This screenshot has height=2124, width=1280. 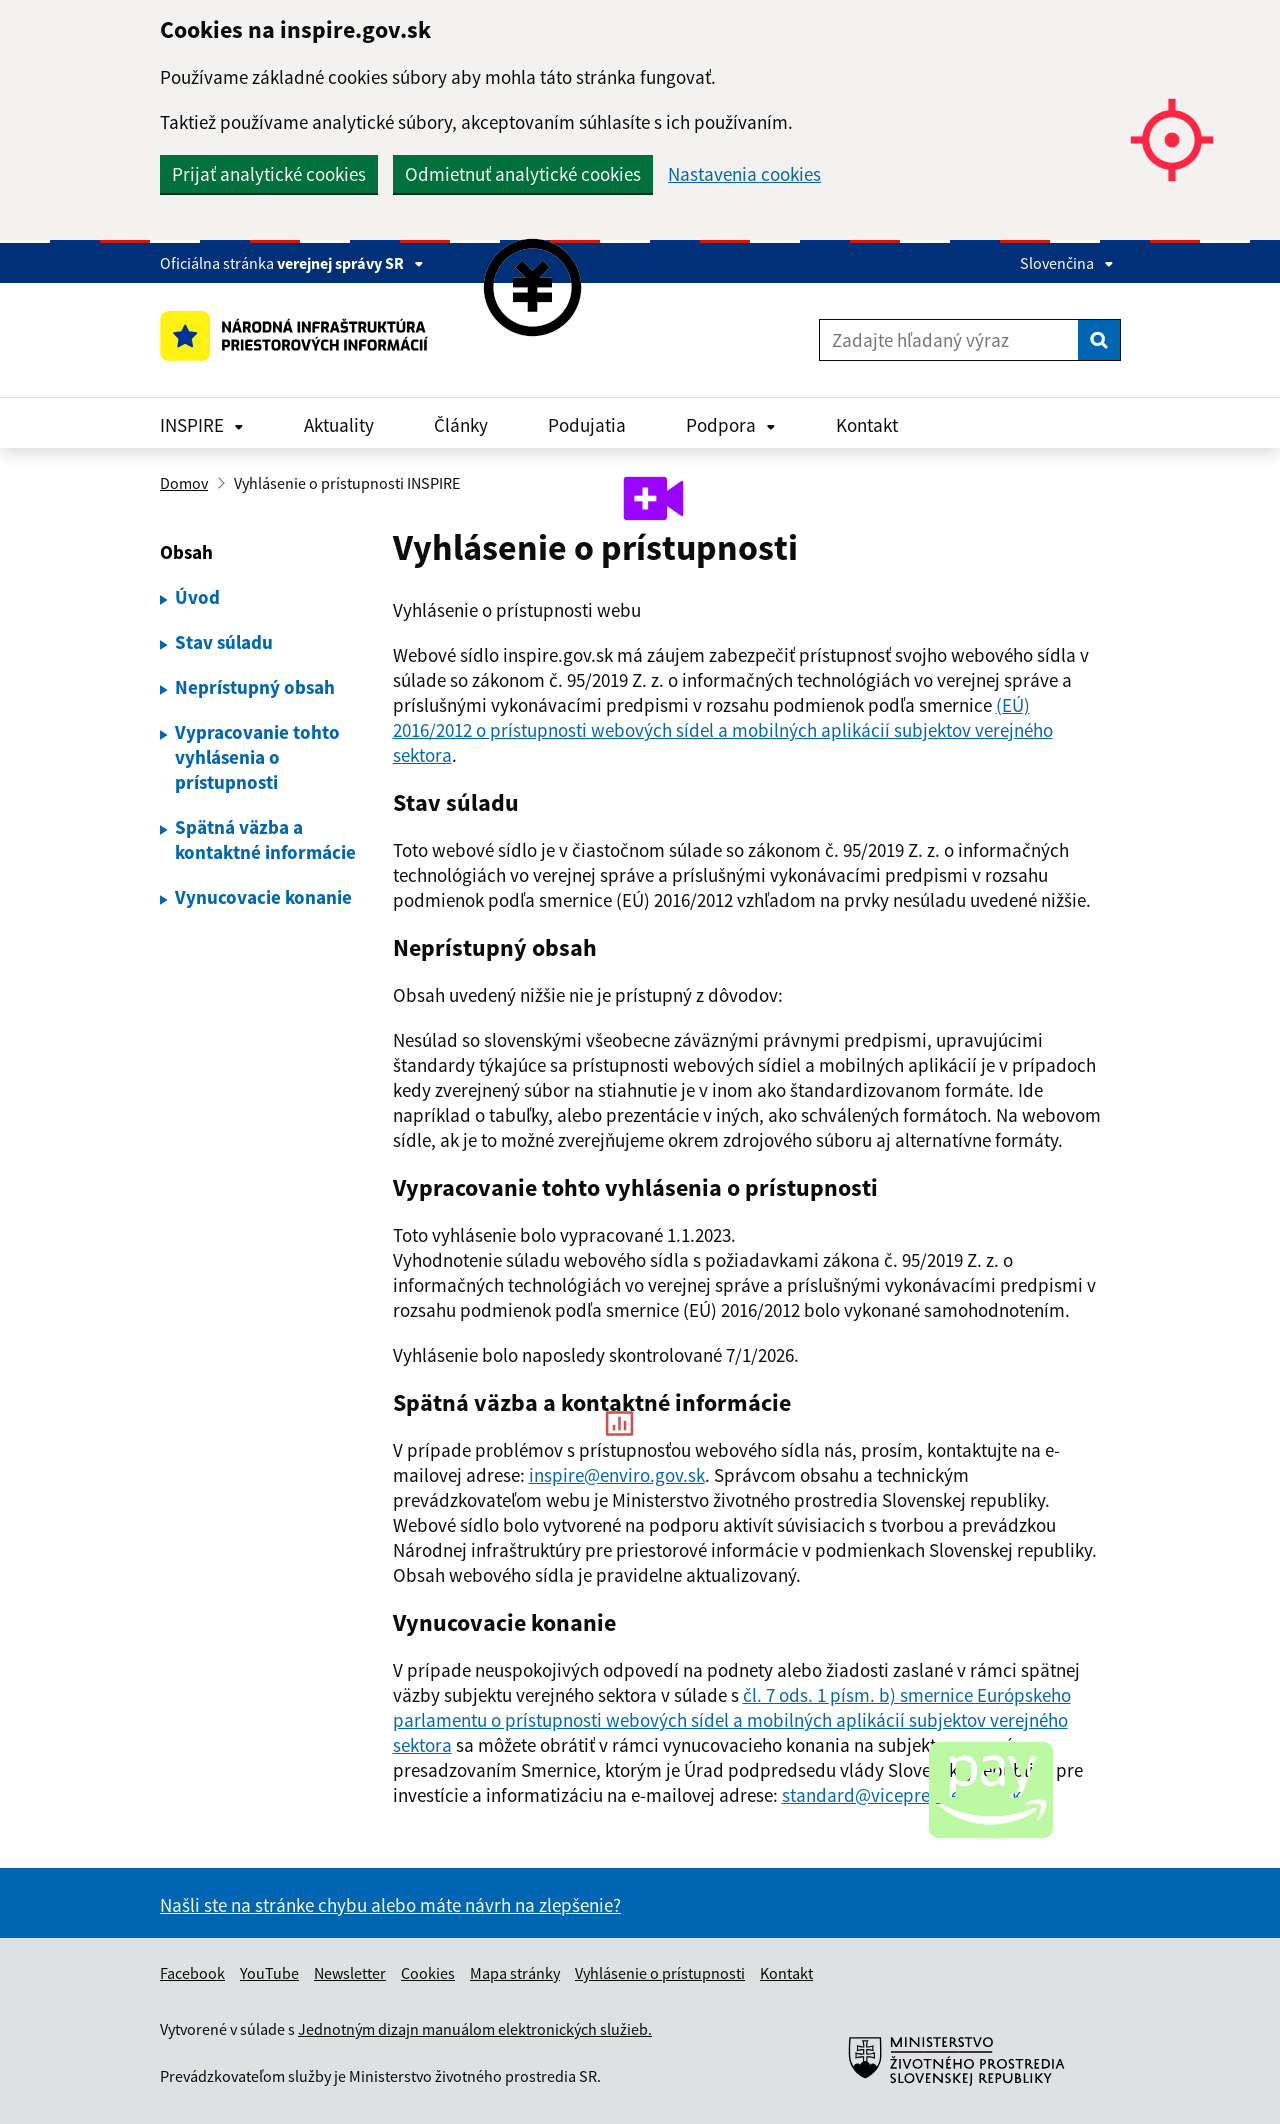 What do you see at coordinates (653, 498) in the screenshot?
I see `add a new video recording` at bounding box center [653, 498].